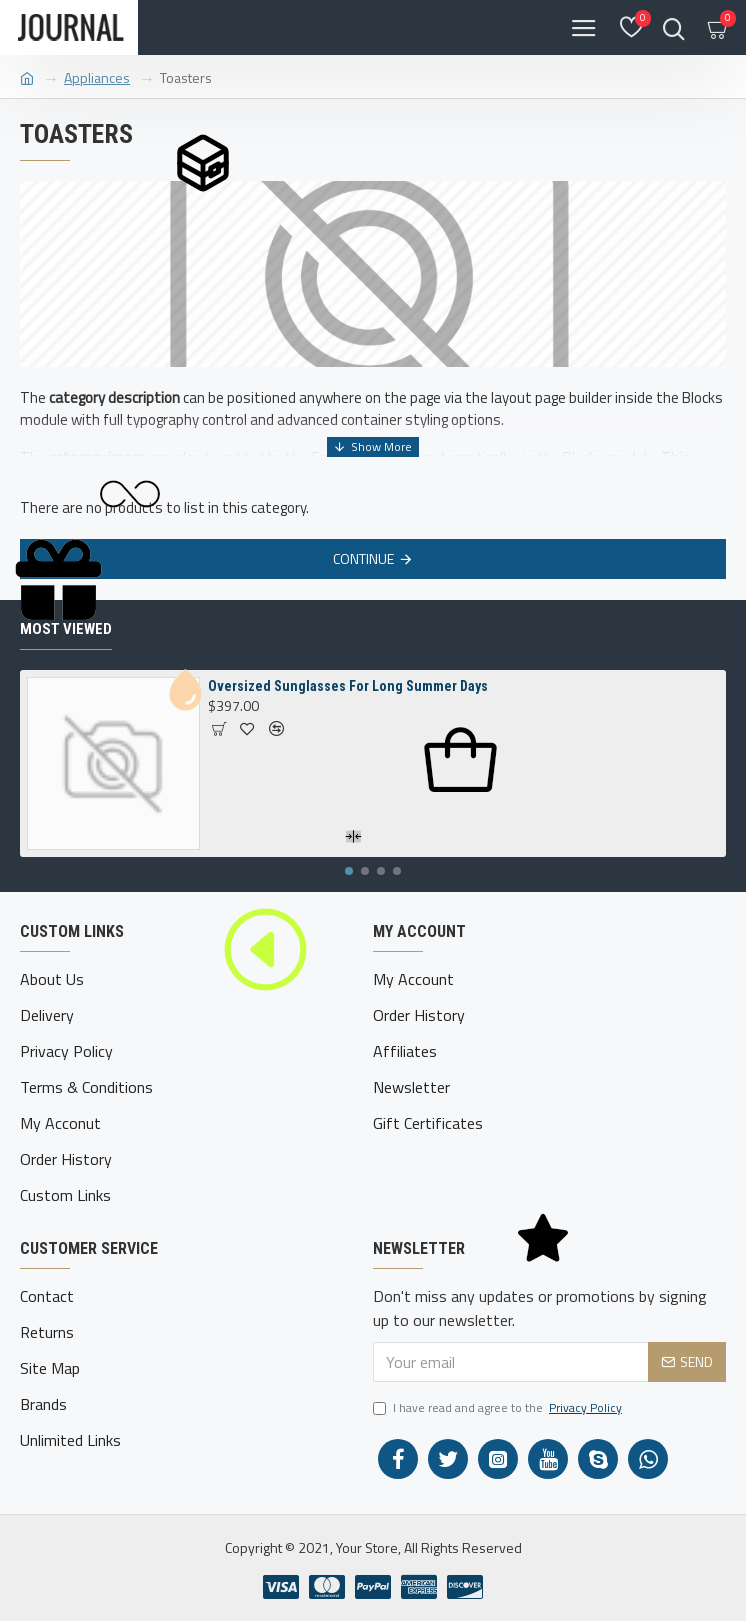 This screenshot has width=746, height=1621. Describe the element at coordinates (130, 494) in the screenshot. I see `indicates unlimited or infinite content` at that location.